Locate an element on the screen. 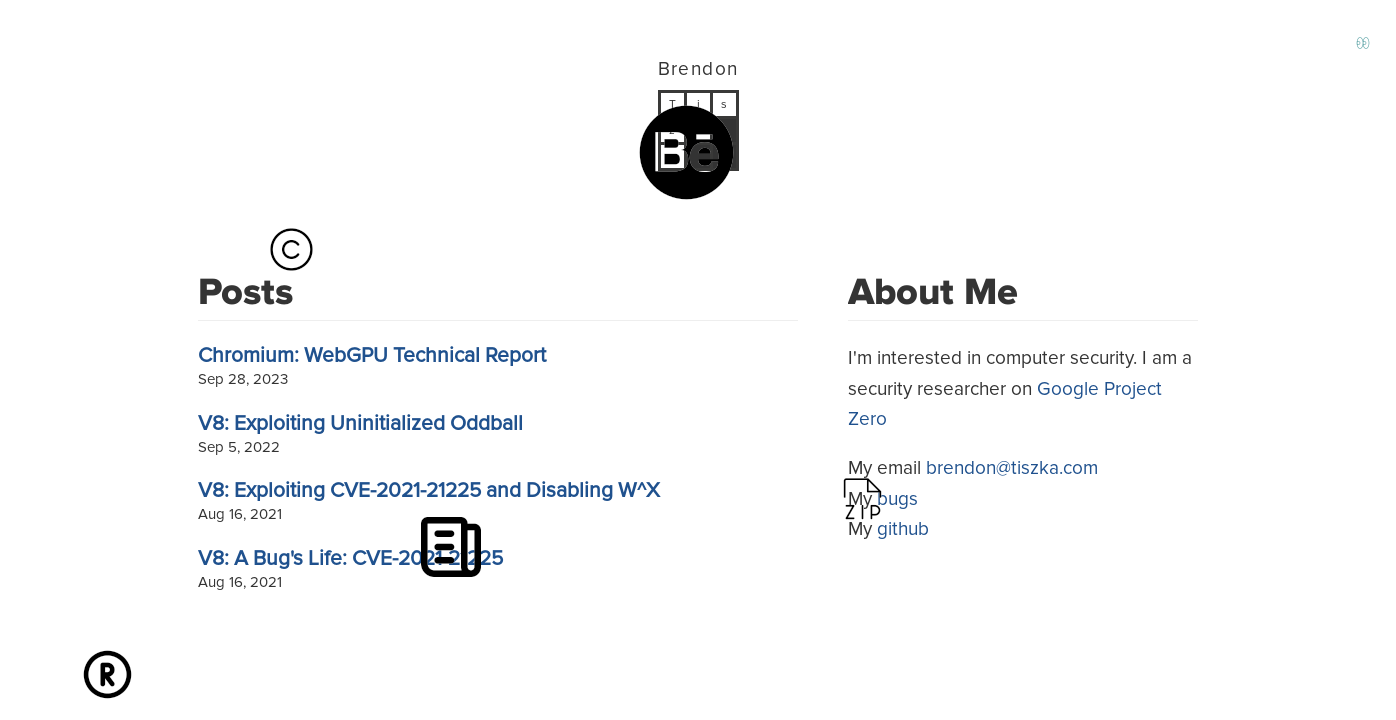 Image resolution: width=1396 pixels, height=720 pixels. indicates registered trademark symbol is located at coordinates (107, 674).